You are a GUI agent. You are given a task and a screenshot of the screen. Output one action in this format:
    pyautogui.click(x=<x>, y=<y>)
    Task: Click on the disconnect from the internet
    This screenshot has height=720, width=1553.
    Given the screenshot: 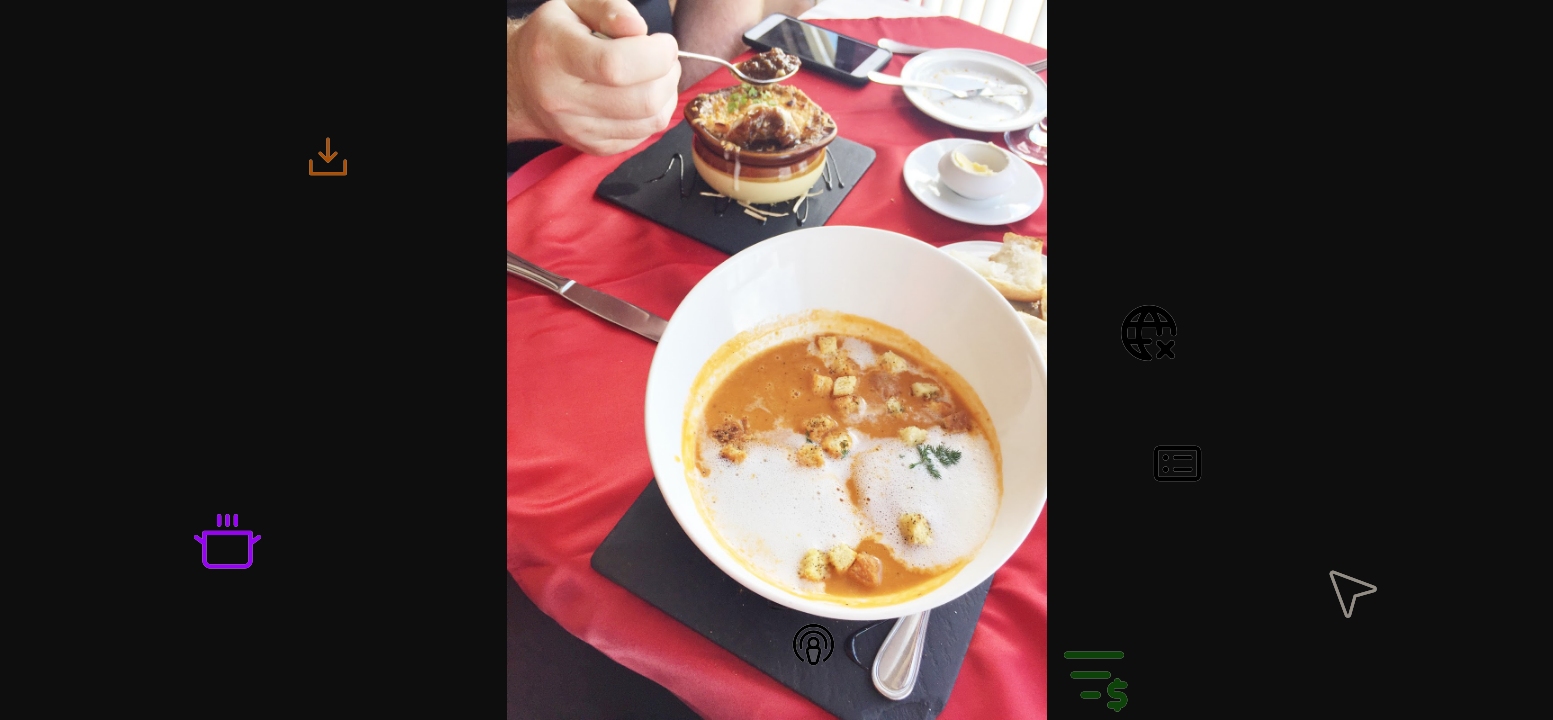 What is the action you would take?
    pyautogui.click(x=1149, y=333)
    